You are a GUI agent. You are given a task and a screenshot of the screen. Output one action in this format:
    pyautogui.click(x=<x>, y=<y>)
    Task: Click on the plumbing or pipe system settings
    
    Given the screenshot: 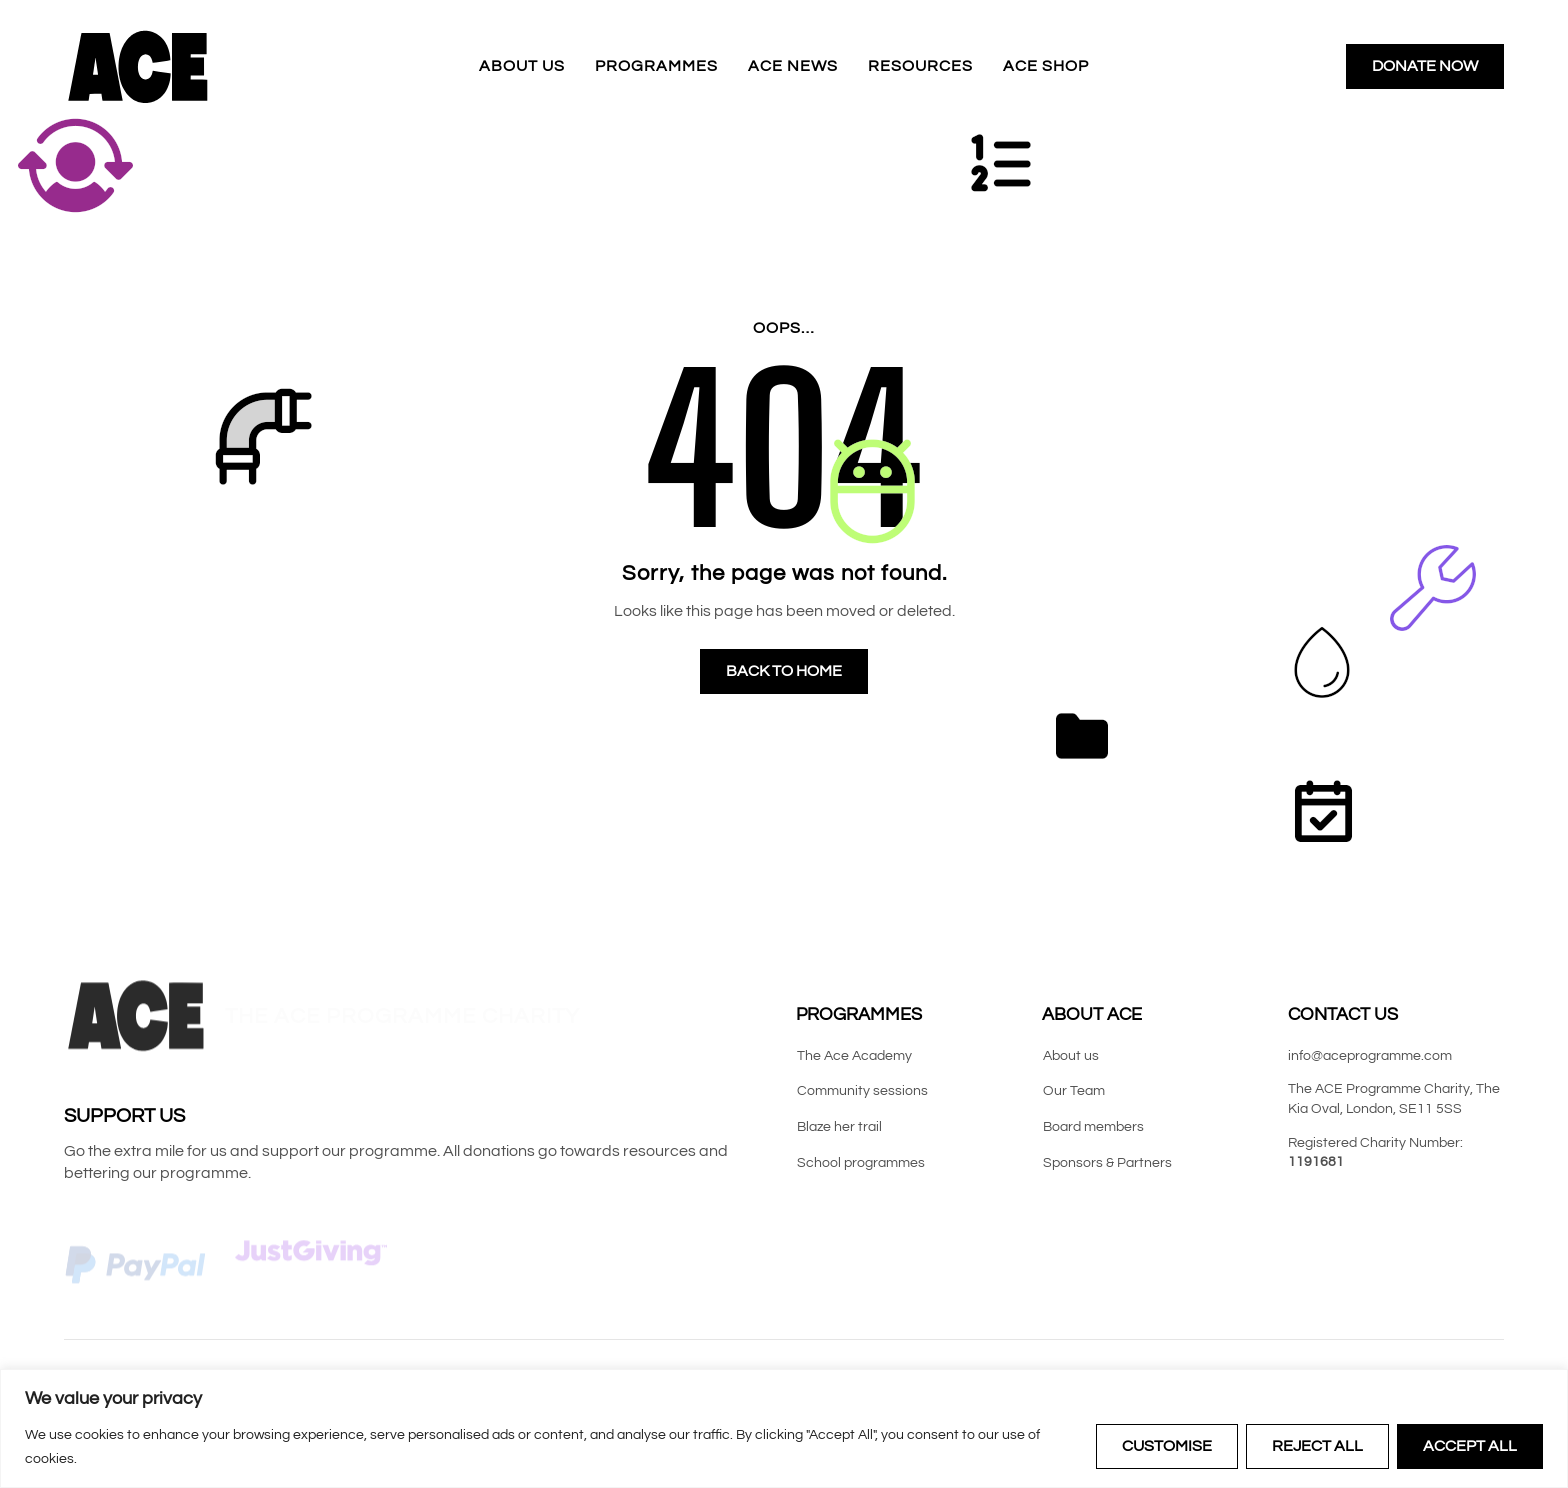 What is the action you would take?
    pyautogui.click(x=260, y=433)
    